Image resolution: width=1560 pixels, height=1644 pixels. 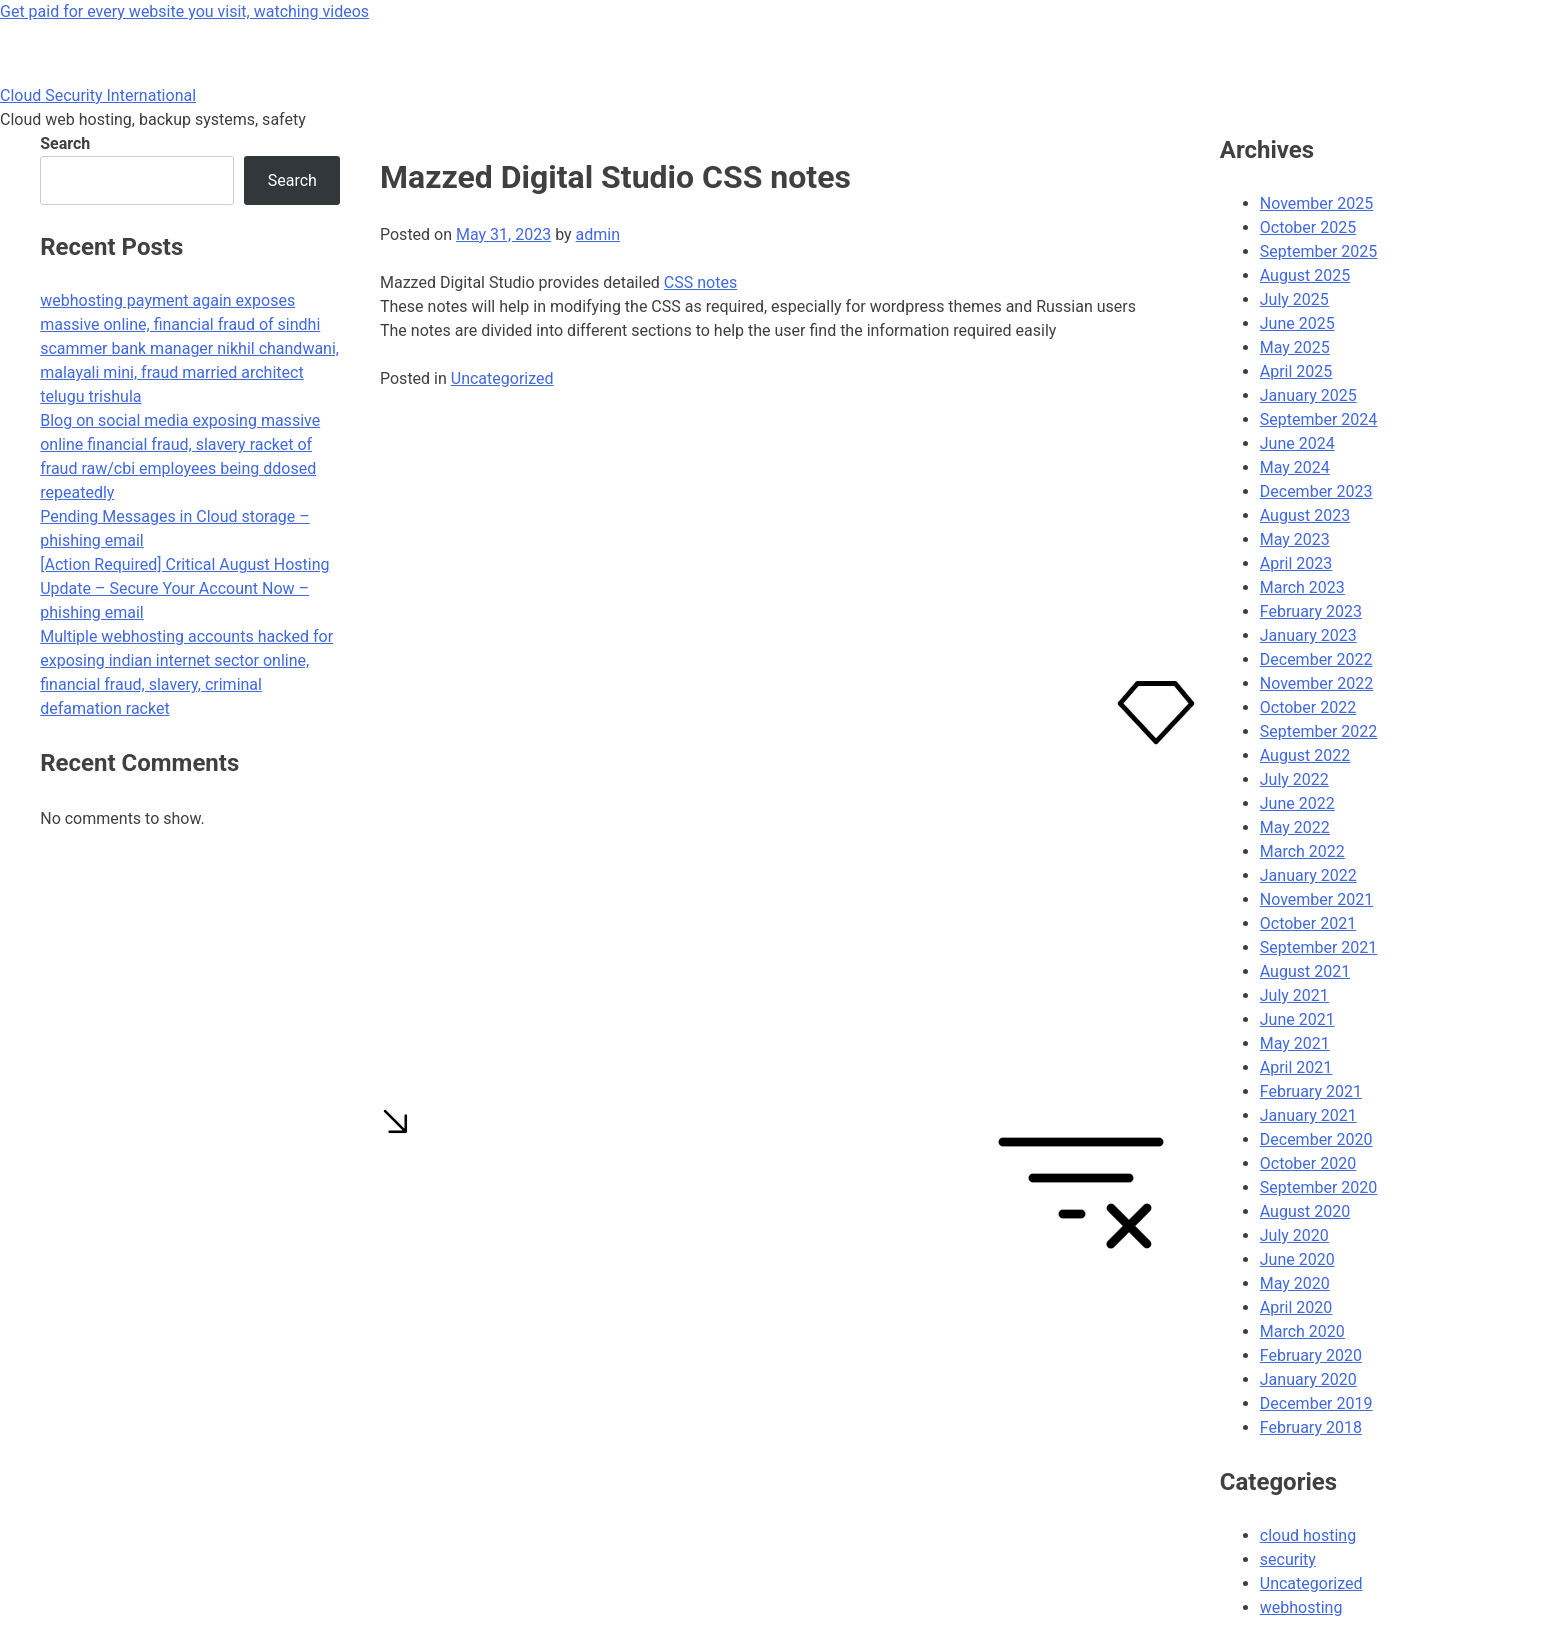 I want to click on navigate to the next item diagonally, so click(x=394, y=1120).